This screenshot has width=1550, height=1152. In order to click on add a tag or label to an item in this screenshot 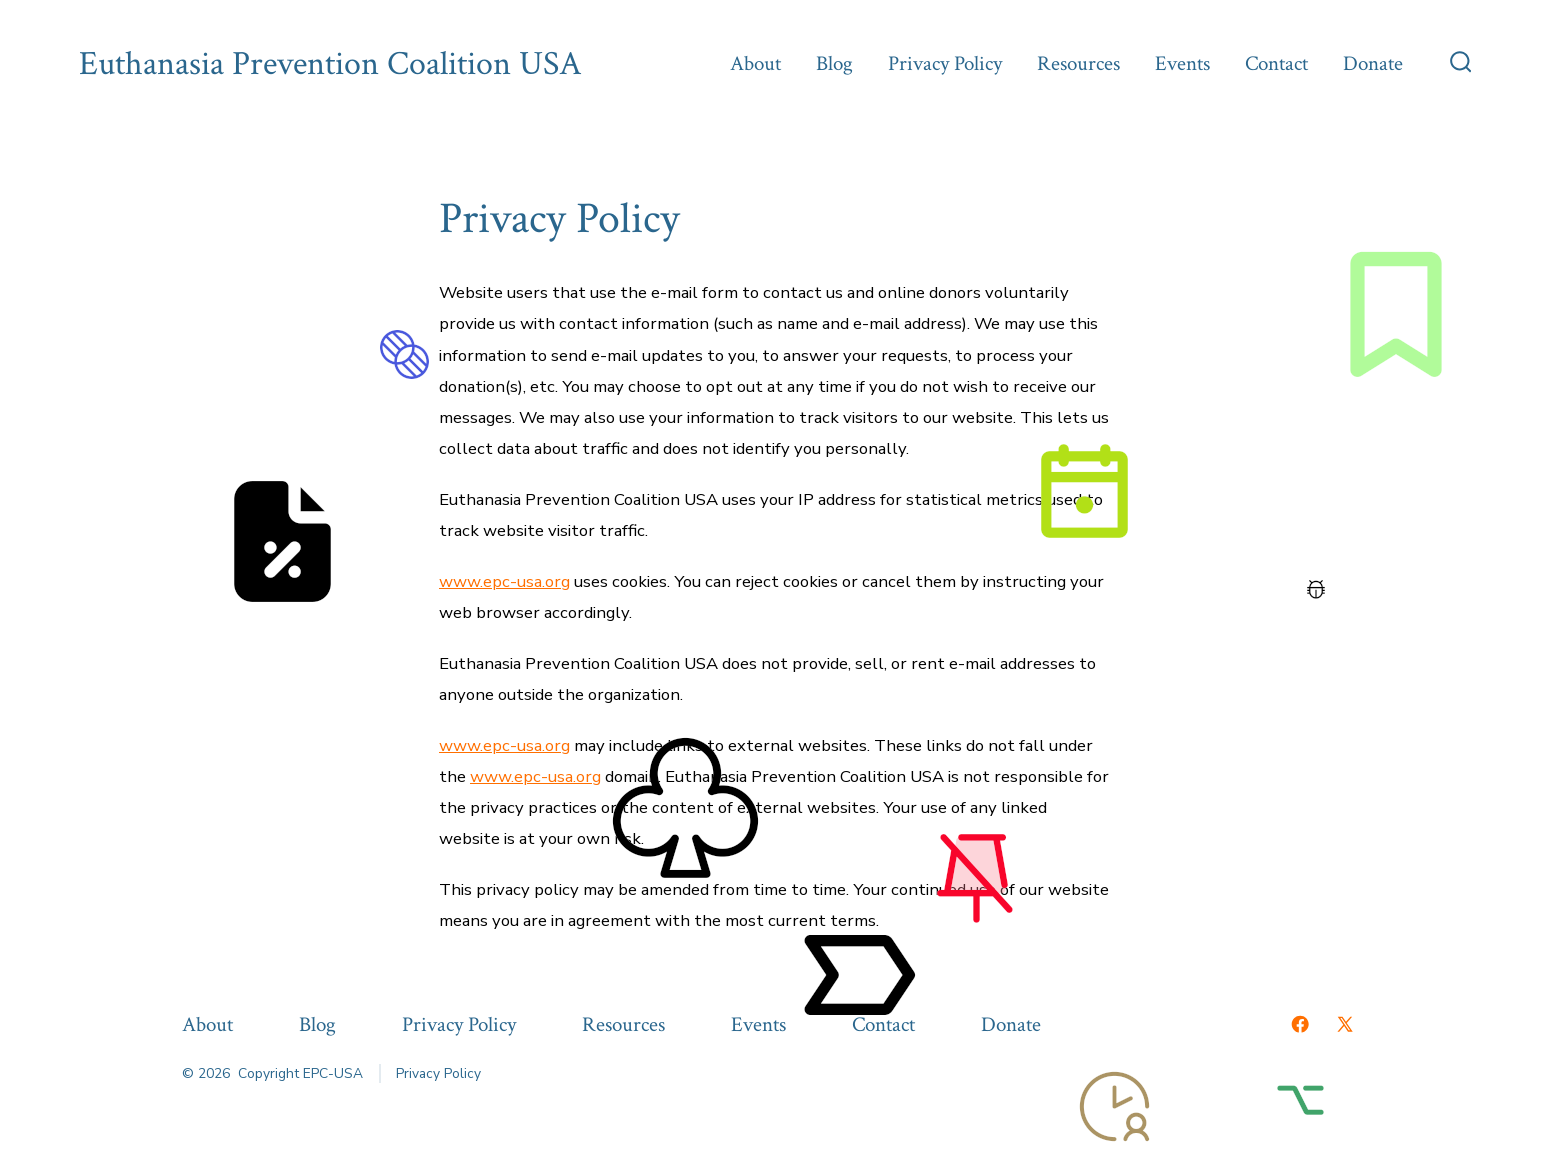, I will do `click(856, 975)`.